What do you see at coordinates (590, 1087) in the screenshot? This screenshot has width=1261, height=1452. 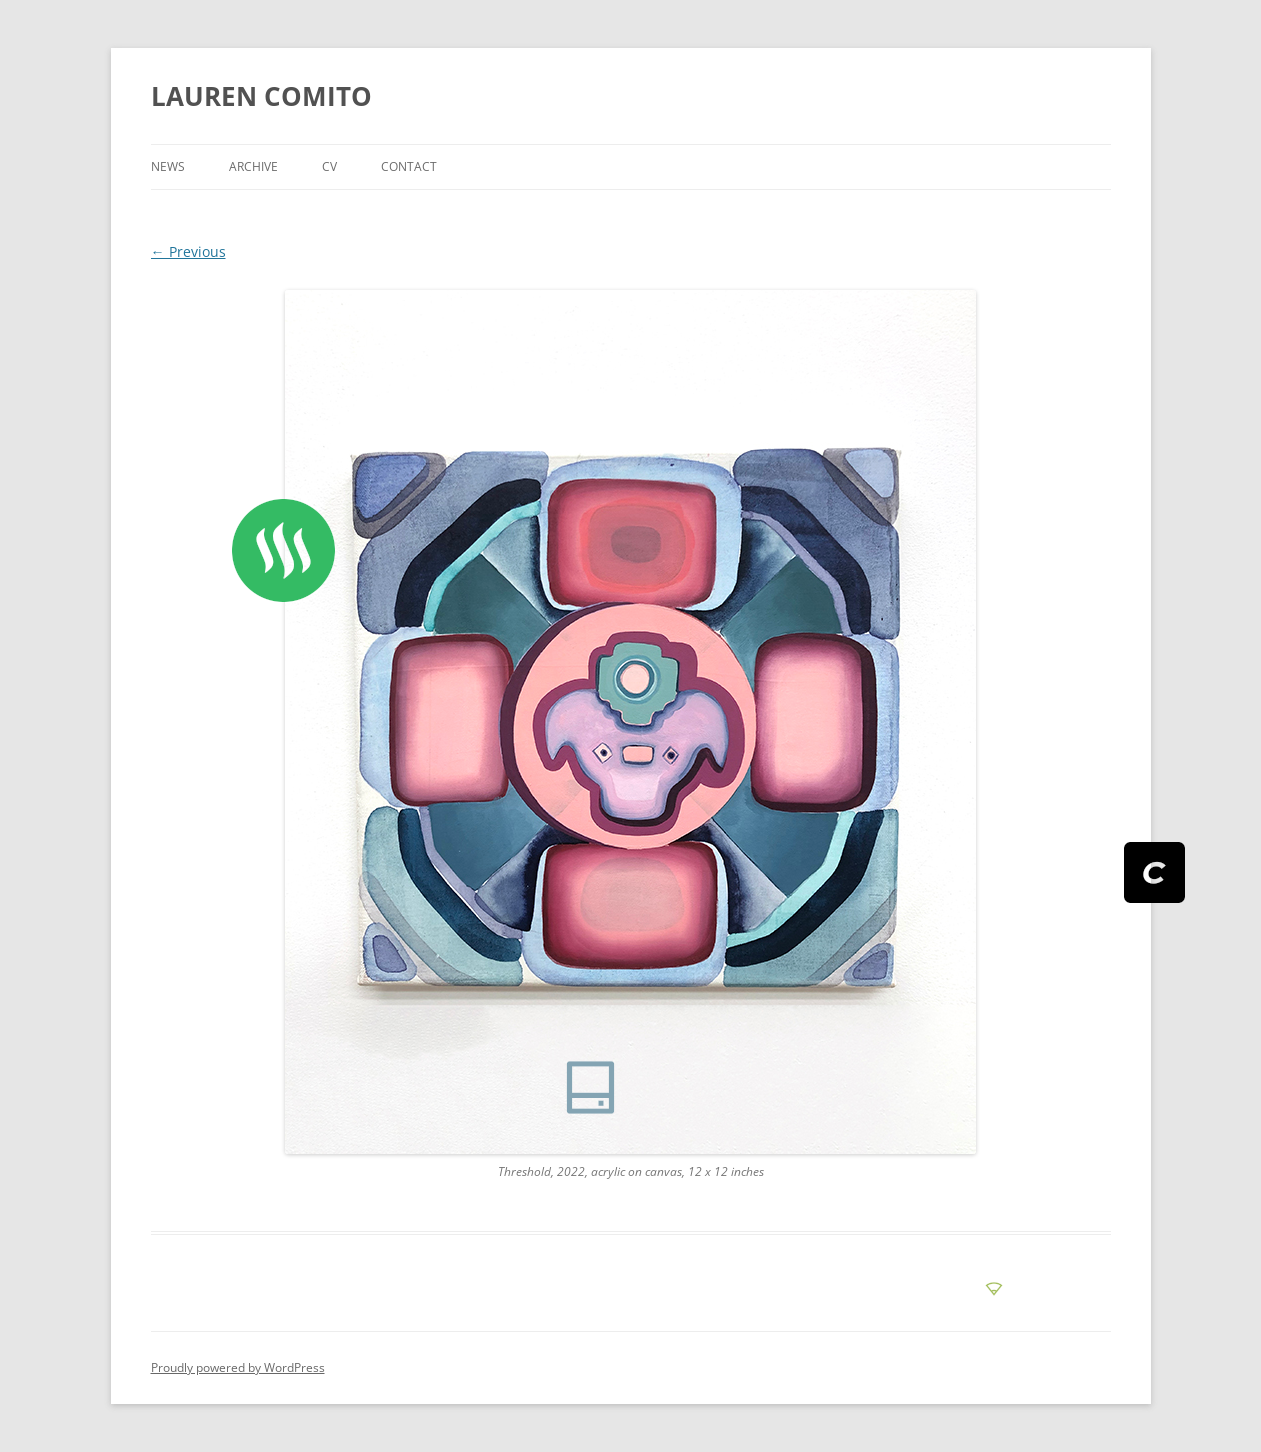 I see `access storage or hard drive settings` at bounding box center [590, 1087].